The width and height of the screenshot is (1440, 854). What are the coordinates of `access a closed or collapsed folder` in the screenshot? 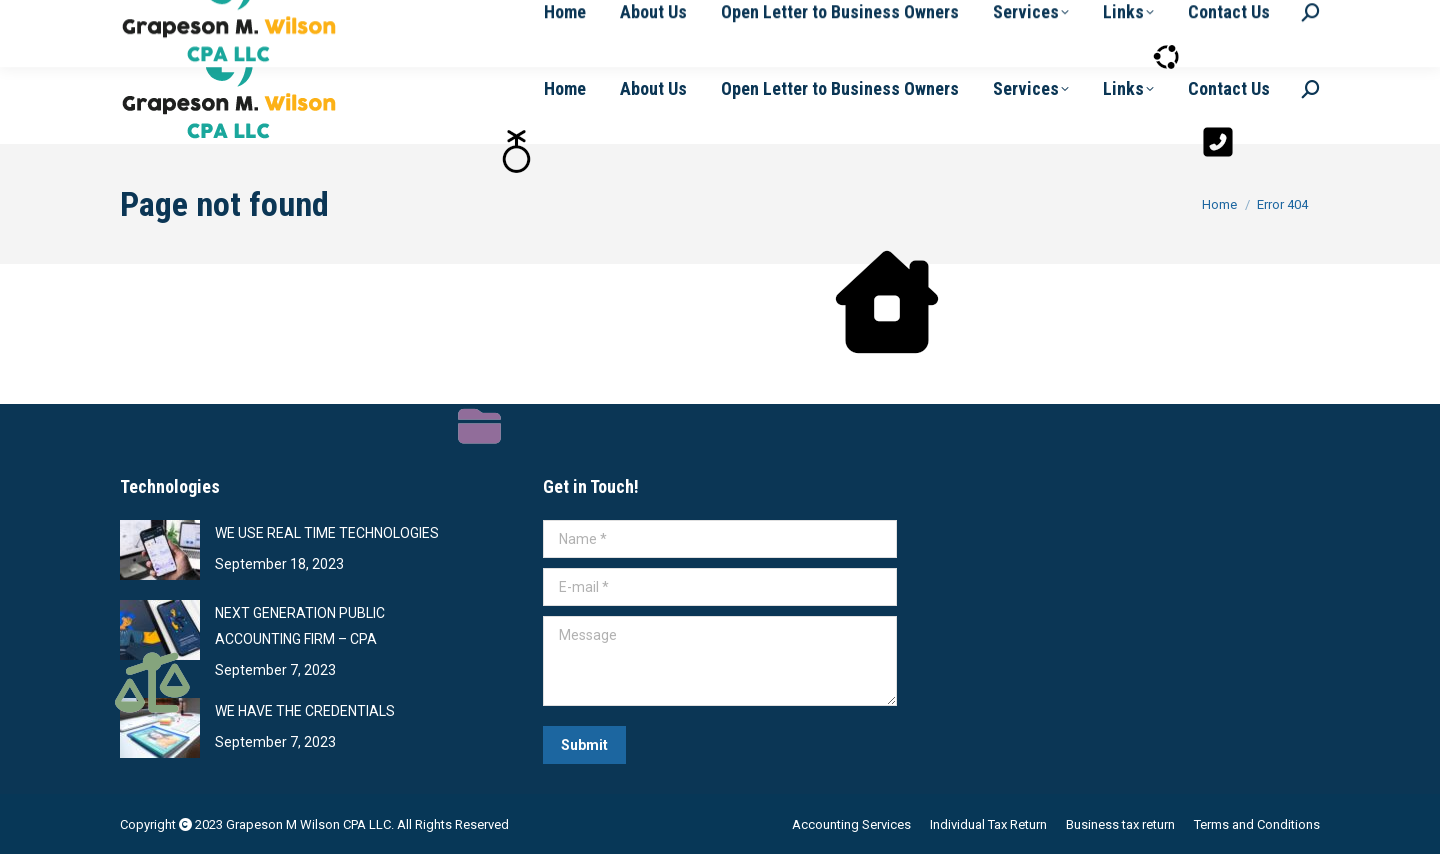 It's located at (479, 427).